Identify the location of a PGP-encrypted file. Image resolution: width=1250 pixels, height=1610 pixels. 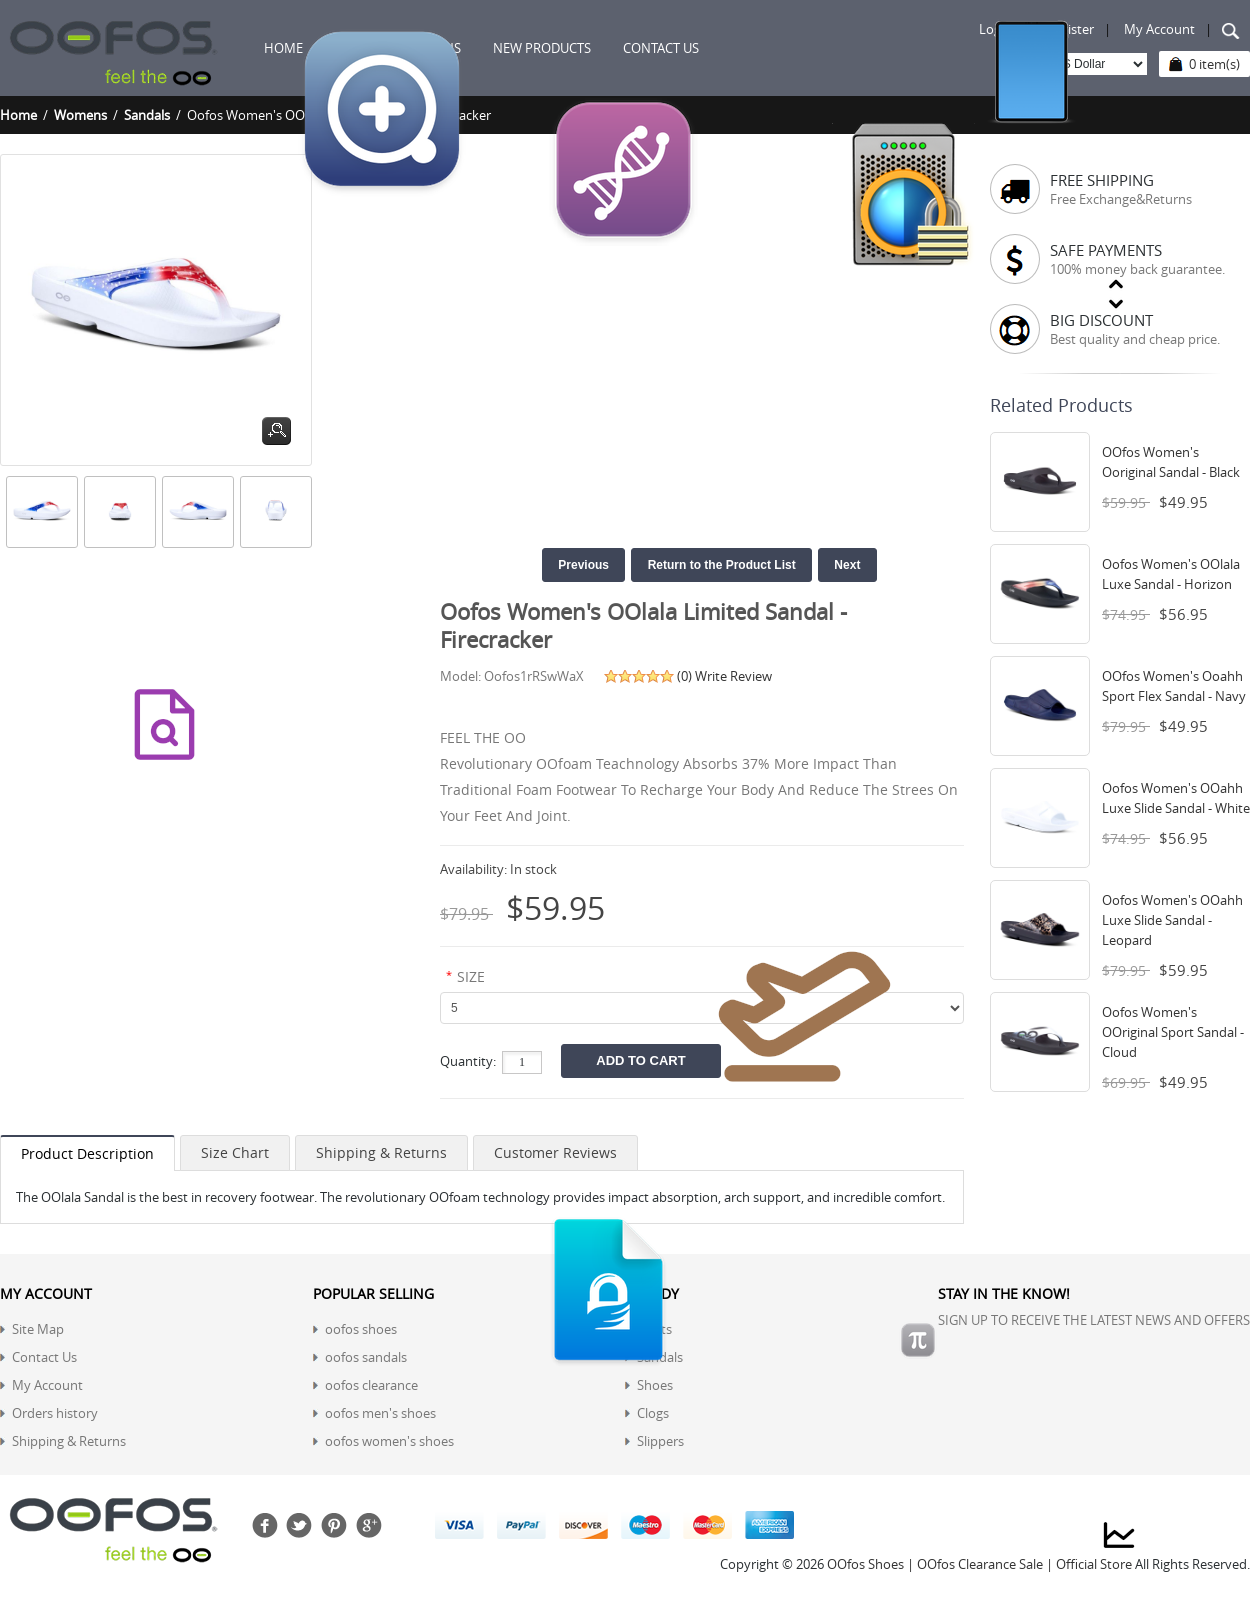
(608, 1289).